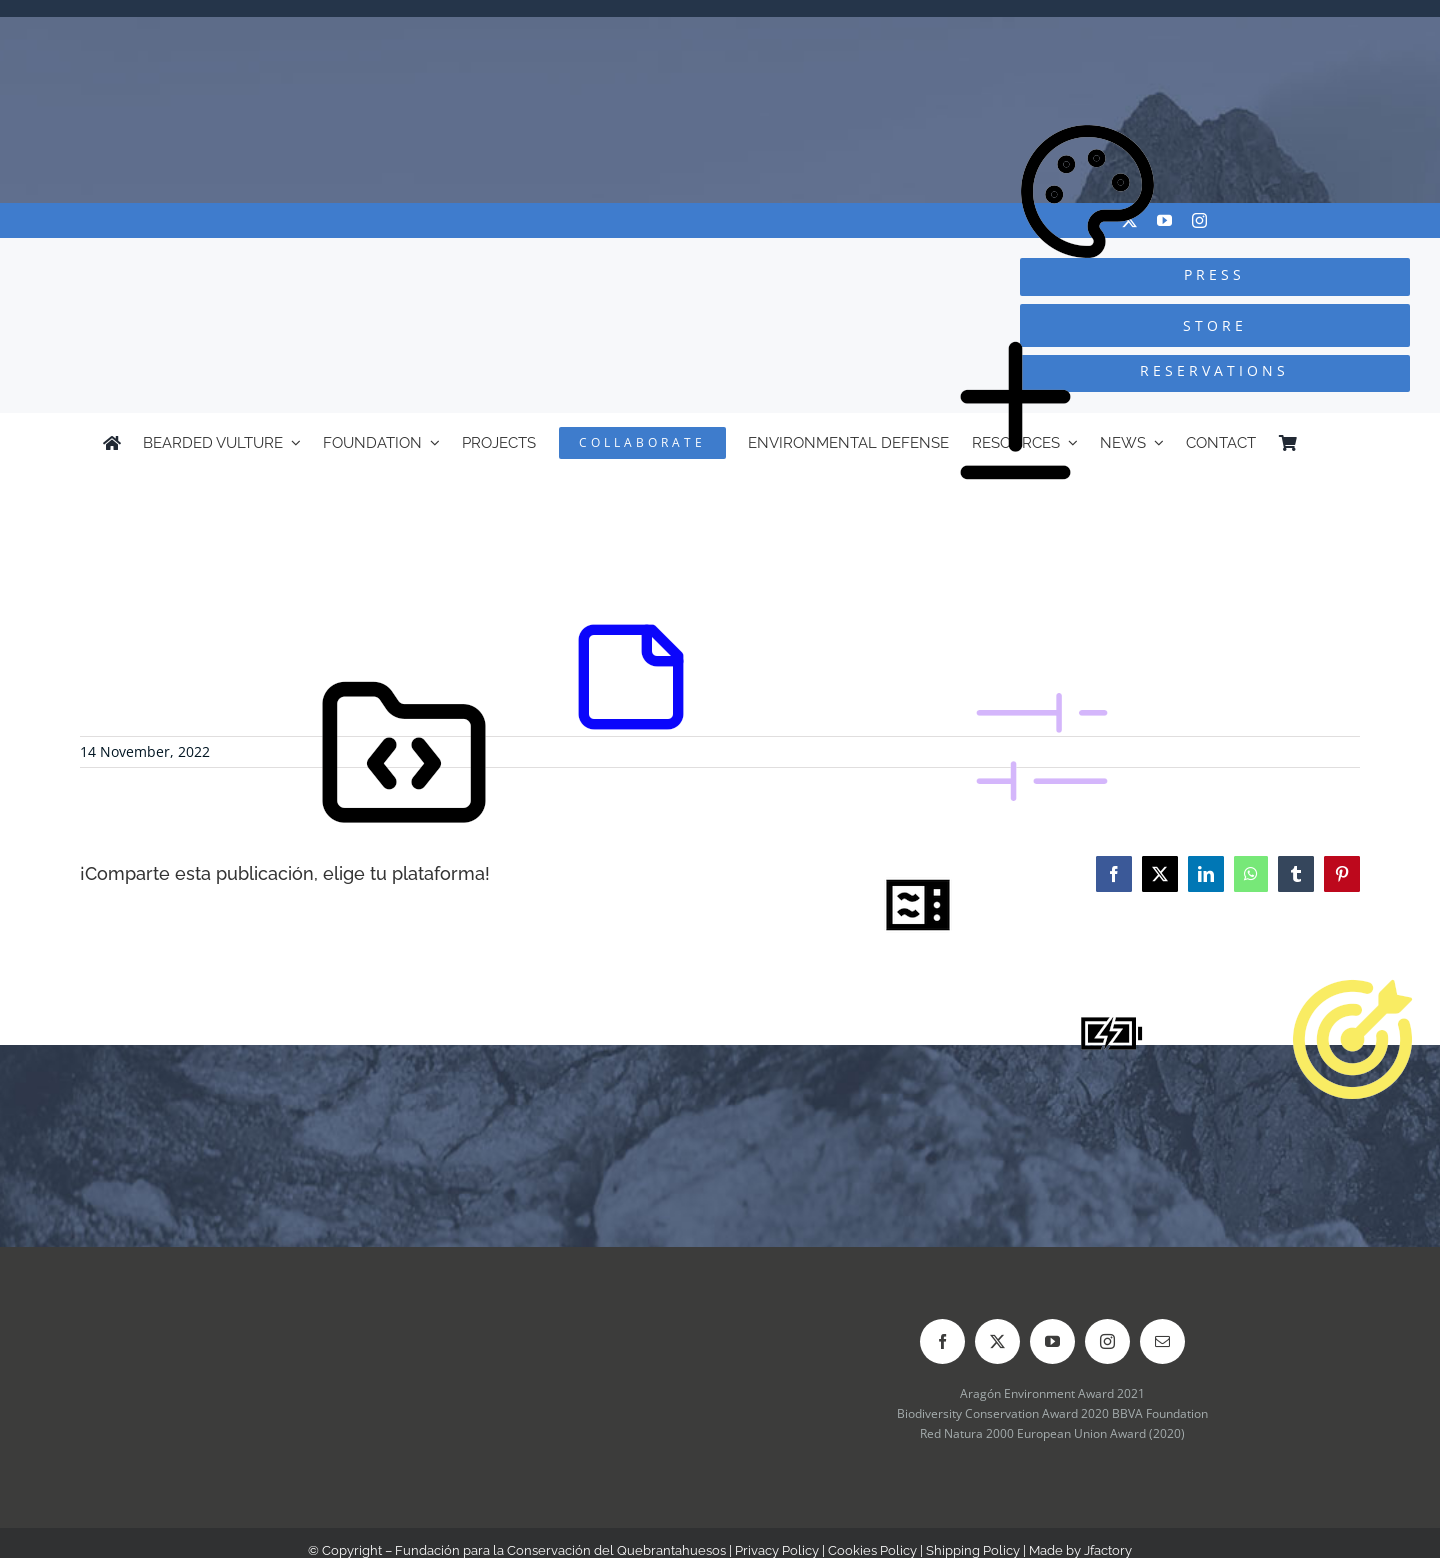 The width and height of the screenshot is (1440, 1558). What do you see at coordinates (404, 756) in the screenshot?
I see `open code files directory` at bounding box center [404, 756].